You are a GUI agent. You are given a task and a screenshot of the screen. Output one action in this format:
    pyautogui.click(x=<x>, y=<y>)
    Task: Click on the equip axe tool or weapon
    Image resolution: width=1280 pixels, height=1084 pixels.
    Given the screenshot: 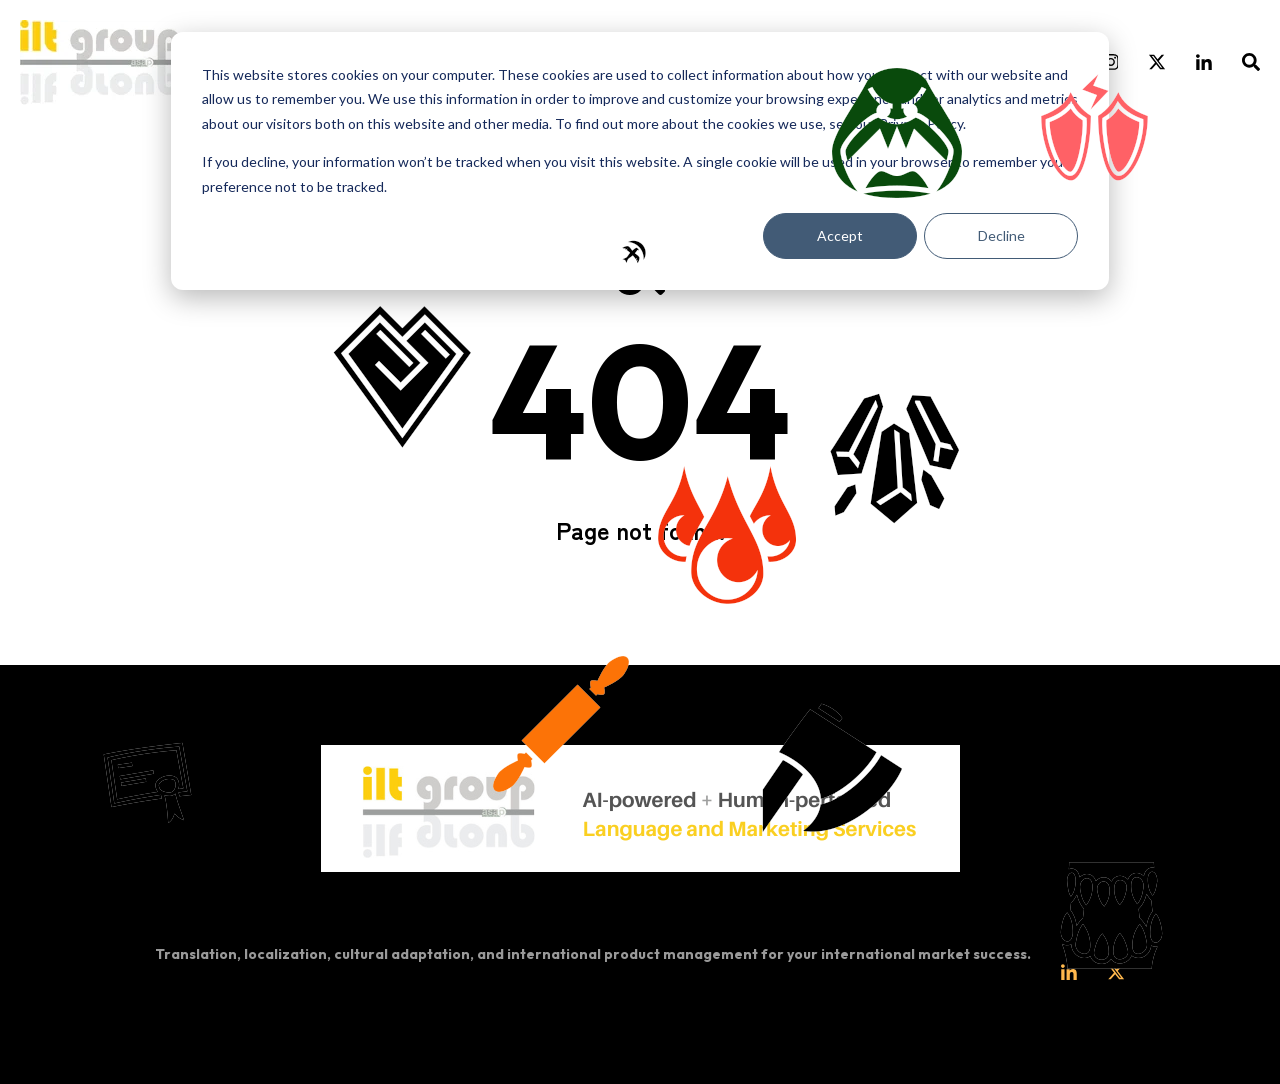 What is the action you would take?
    pyautogui.click(x=833, y=772)
    